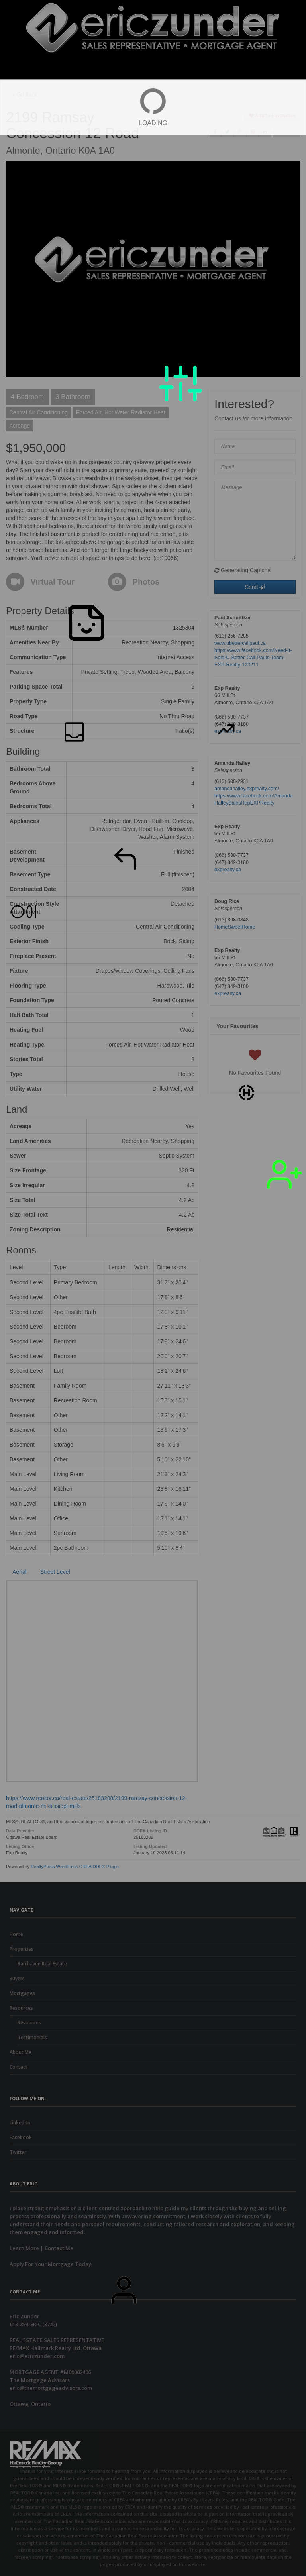  I want to click on go back to the previous screen, so click(125, 859).